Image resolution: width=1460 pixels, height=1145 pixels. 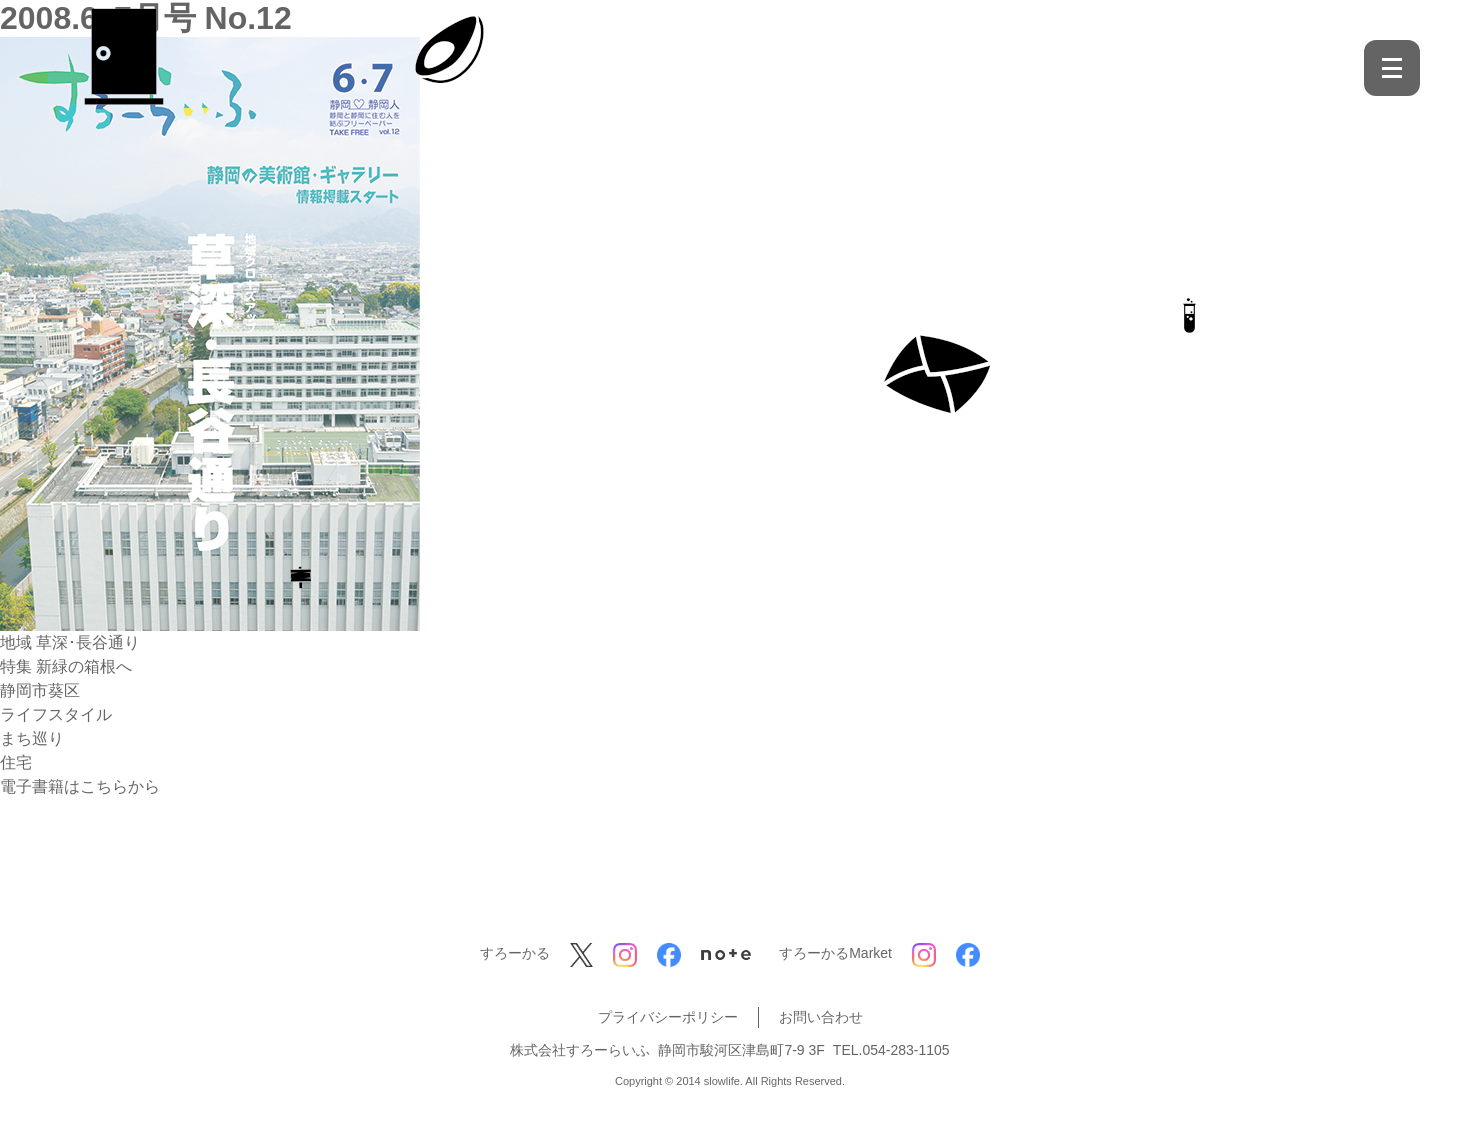 I want to click on select avocado ingredient or topping, so click(x=449, y=49).